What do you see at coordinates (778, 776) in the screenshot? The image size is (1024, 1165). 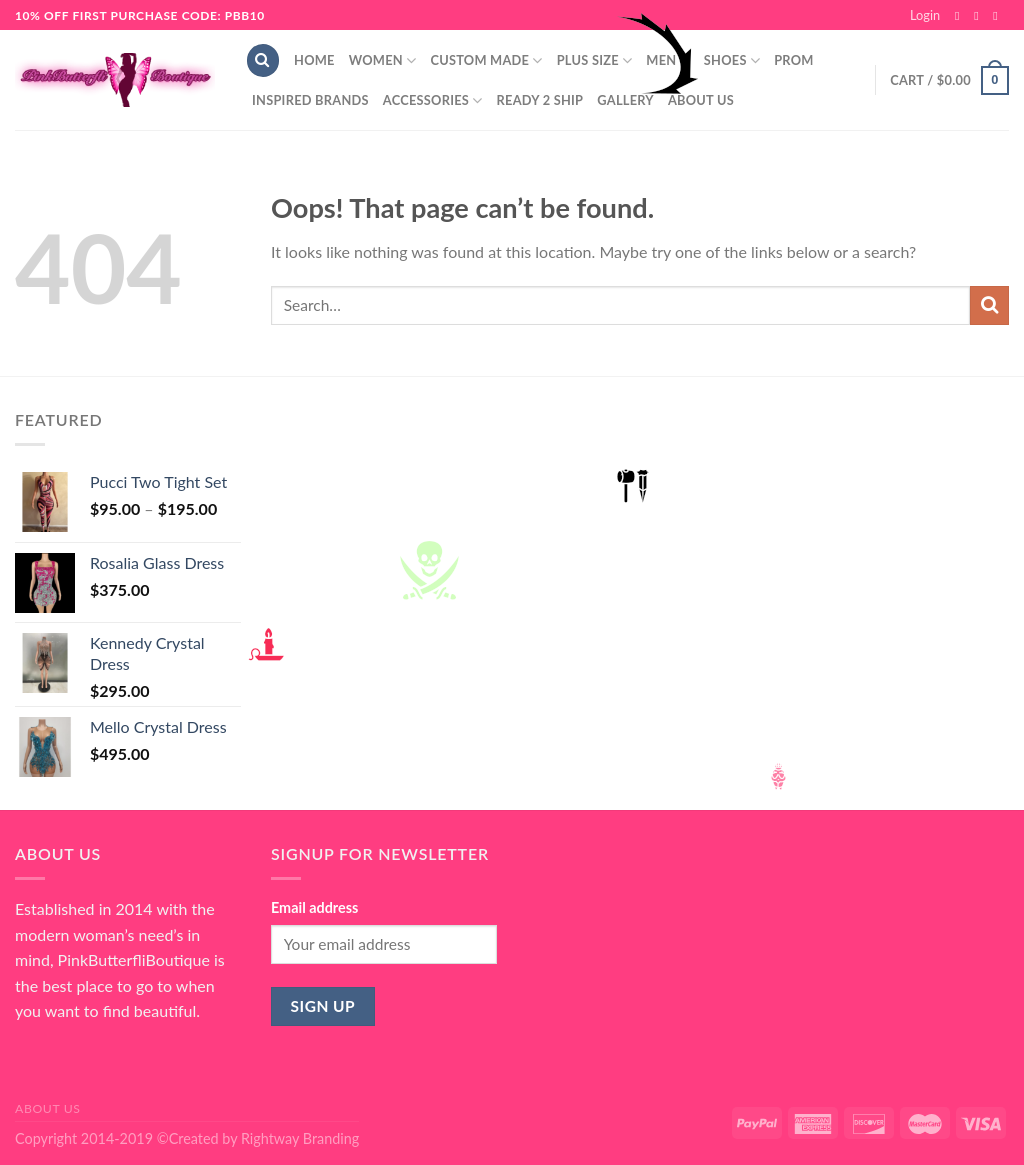 I see `view artifact or historical item details` at bounding box center [778, 776].